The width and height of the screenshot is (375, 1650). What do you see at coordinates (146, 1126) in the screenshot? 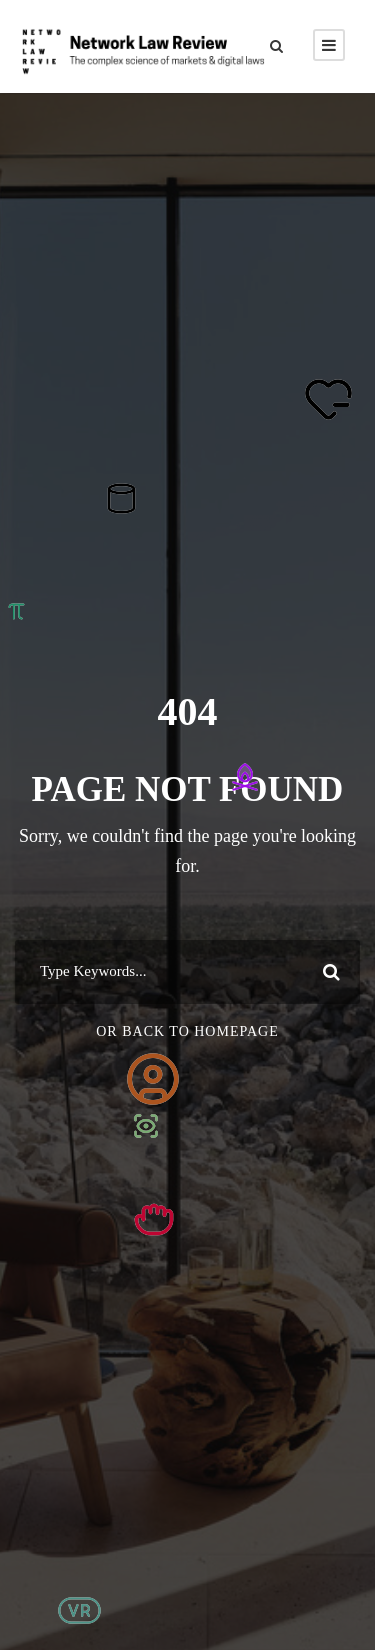
I see `scan with eye tracking or face recognition` at bounding box center [146, 1126].